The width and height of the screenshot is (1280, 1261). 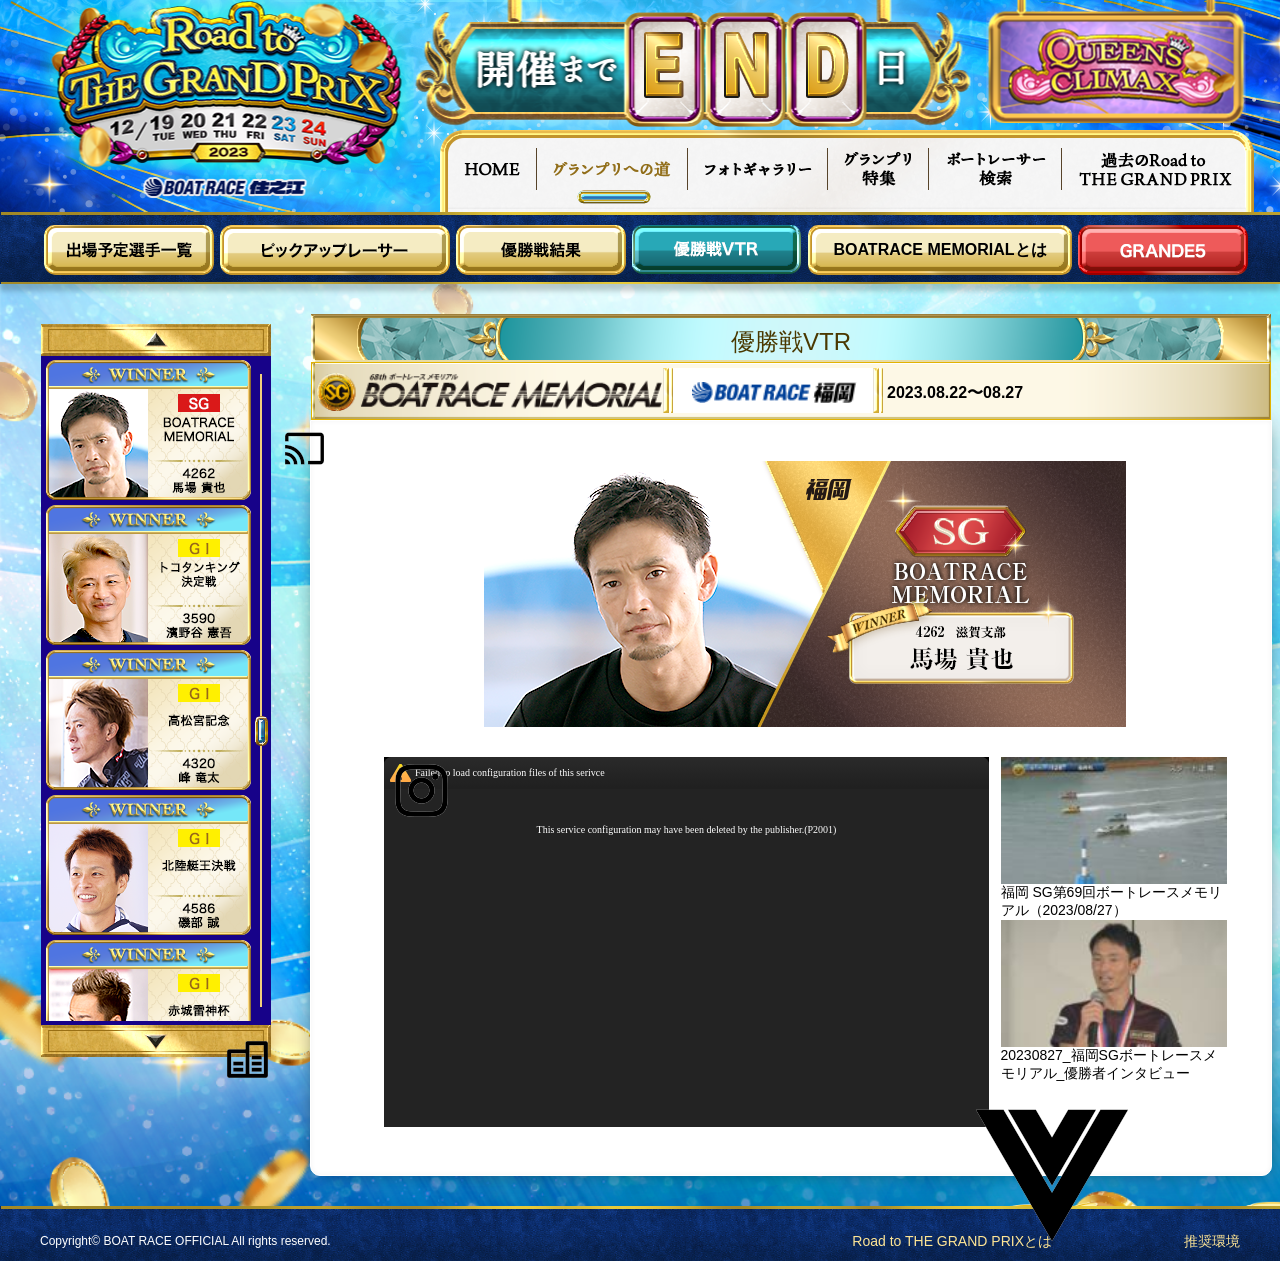 What do you see at coordinates (247, 1059) in the screenshot?
I see `access database or data storage` at bounding box center [247, 1059].